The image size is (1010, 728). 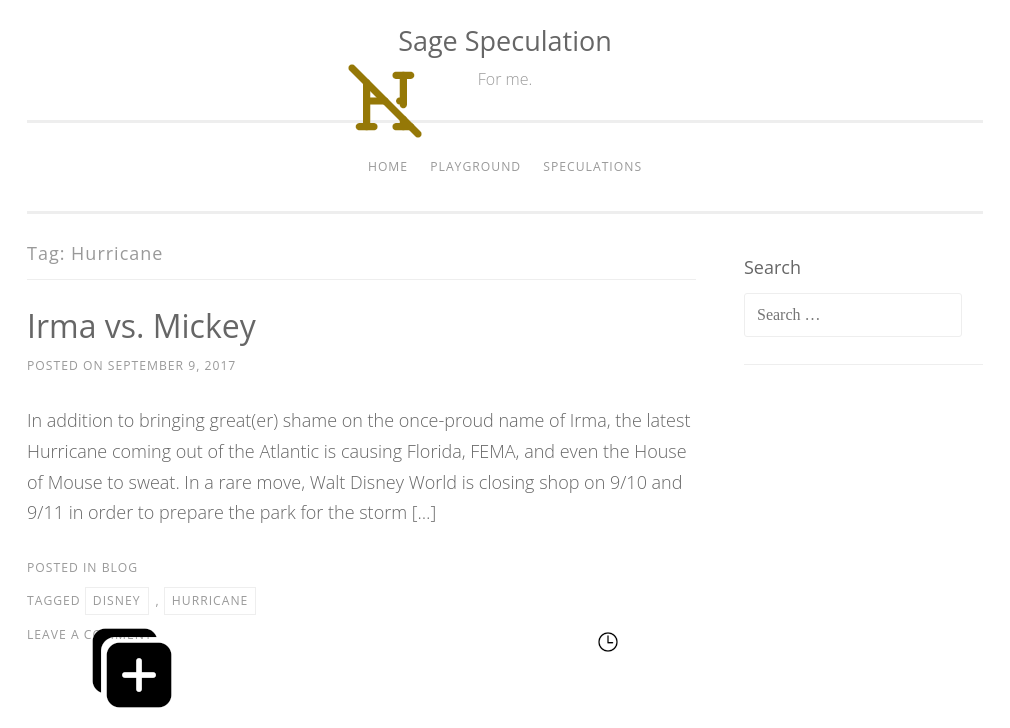 What do you see at coordinates (132, 668) in the screenshot?
I see `duplicate or copy an item` at bounding box center [132, 668].